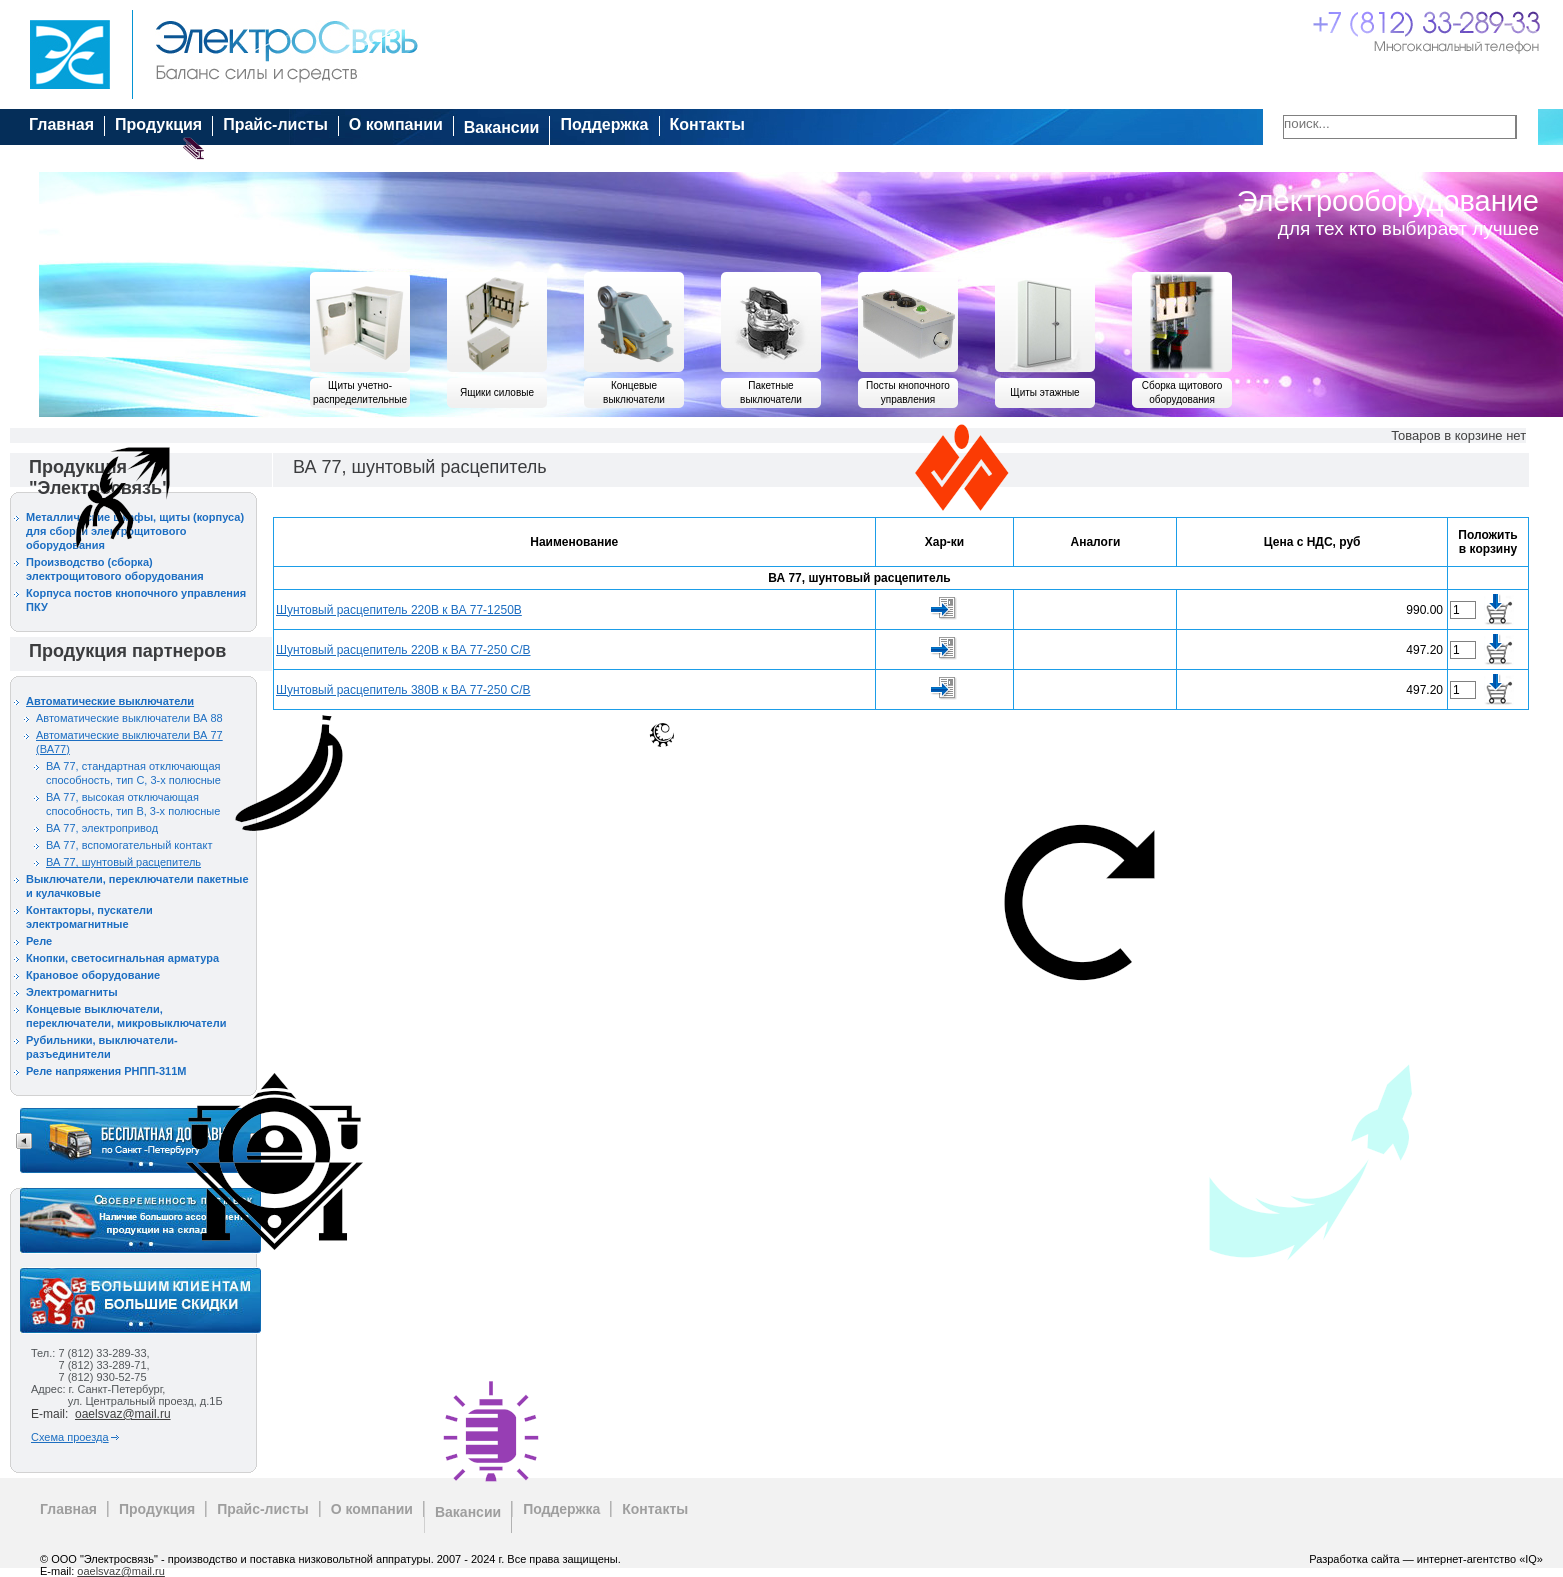 The height and width of the screenshot is (1577, 1563). Describe the element at coordinates (961, 471) in the screenshot. I see `indicates unlimited or infinite gameplay mode` at that location.